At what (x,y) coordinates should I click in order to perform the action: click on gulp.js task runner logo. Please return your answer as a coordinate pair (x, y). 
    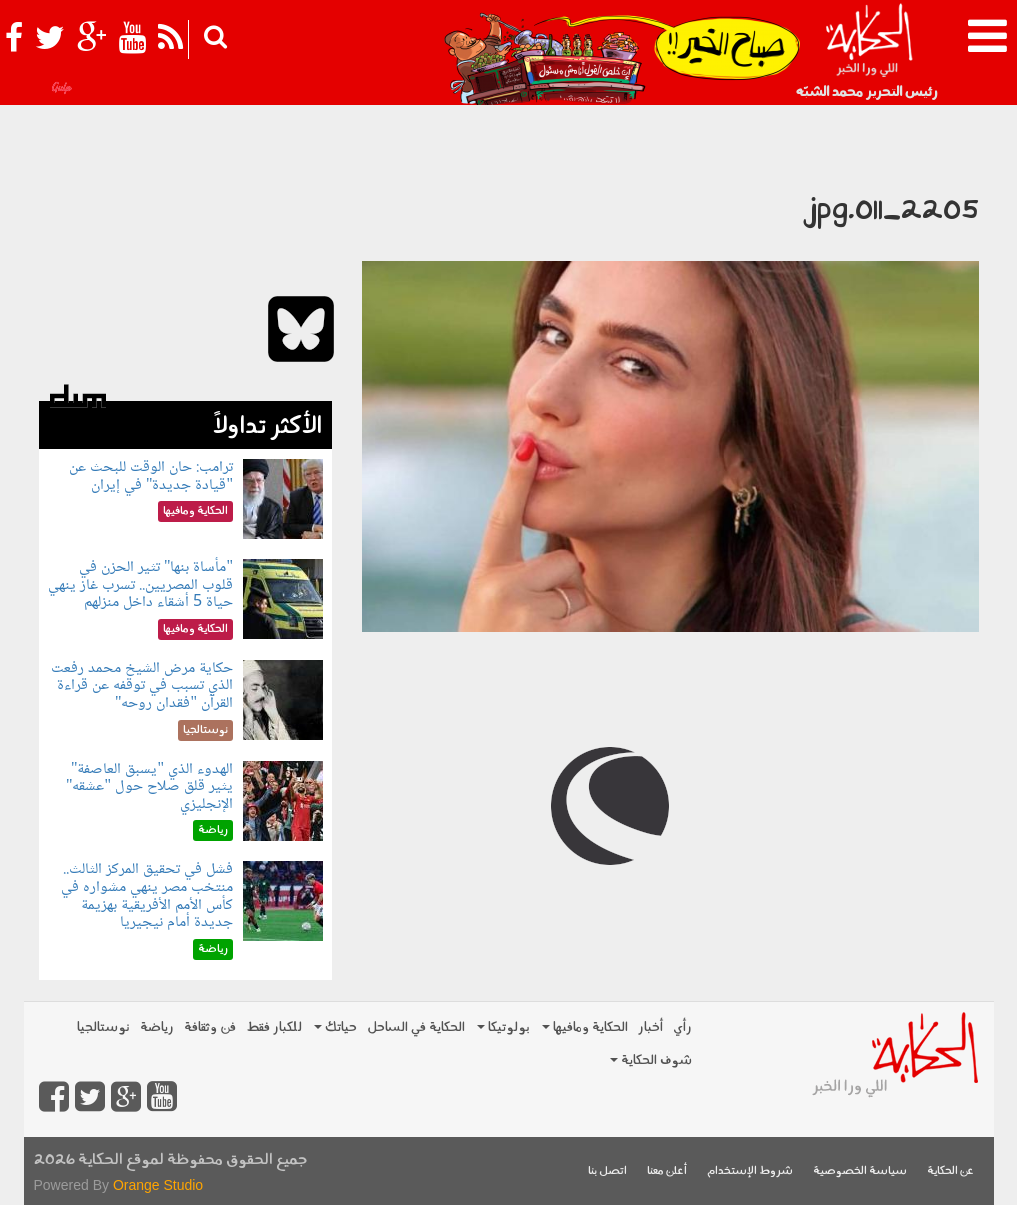
    Looking at the image, I should click on (62, 88).